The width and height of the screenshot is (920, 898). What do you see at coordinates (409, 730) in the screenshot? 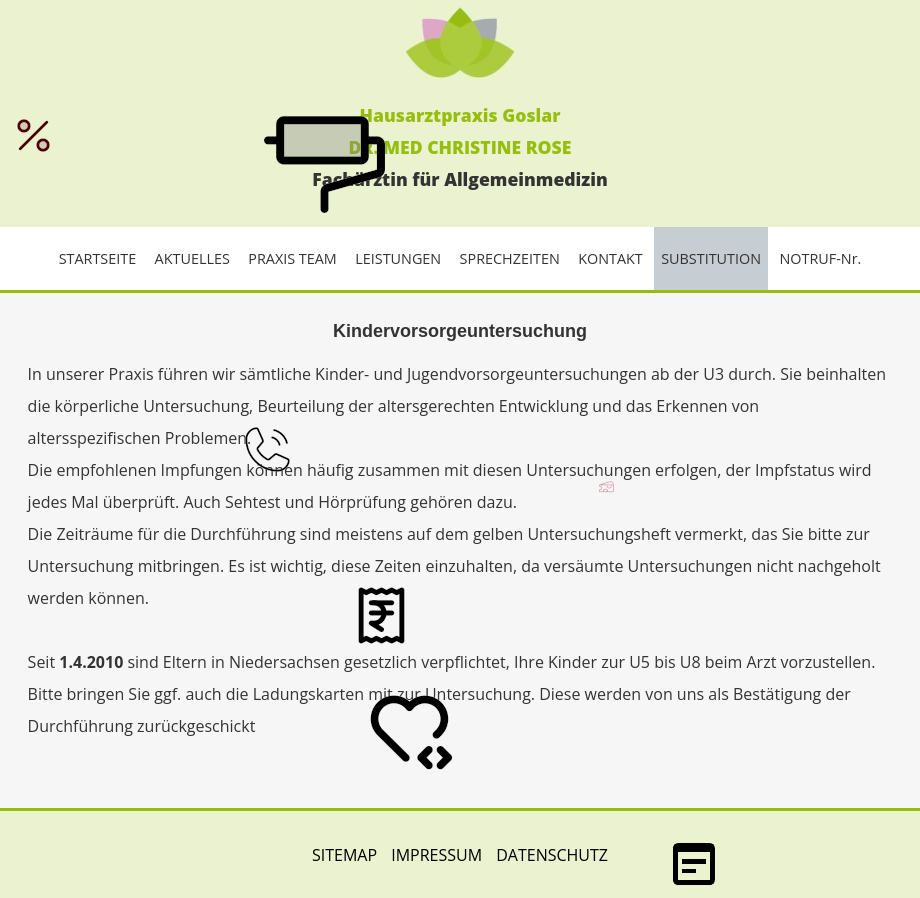
I see `favorite or like a code snippet` at bounding box center [409, 730].